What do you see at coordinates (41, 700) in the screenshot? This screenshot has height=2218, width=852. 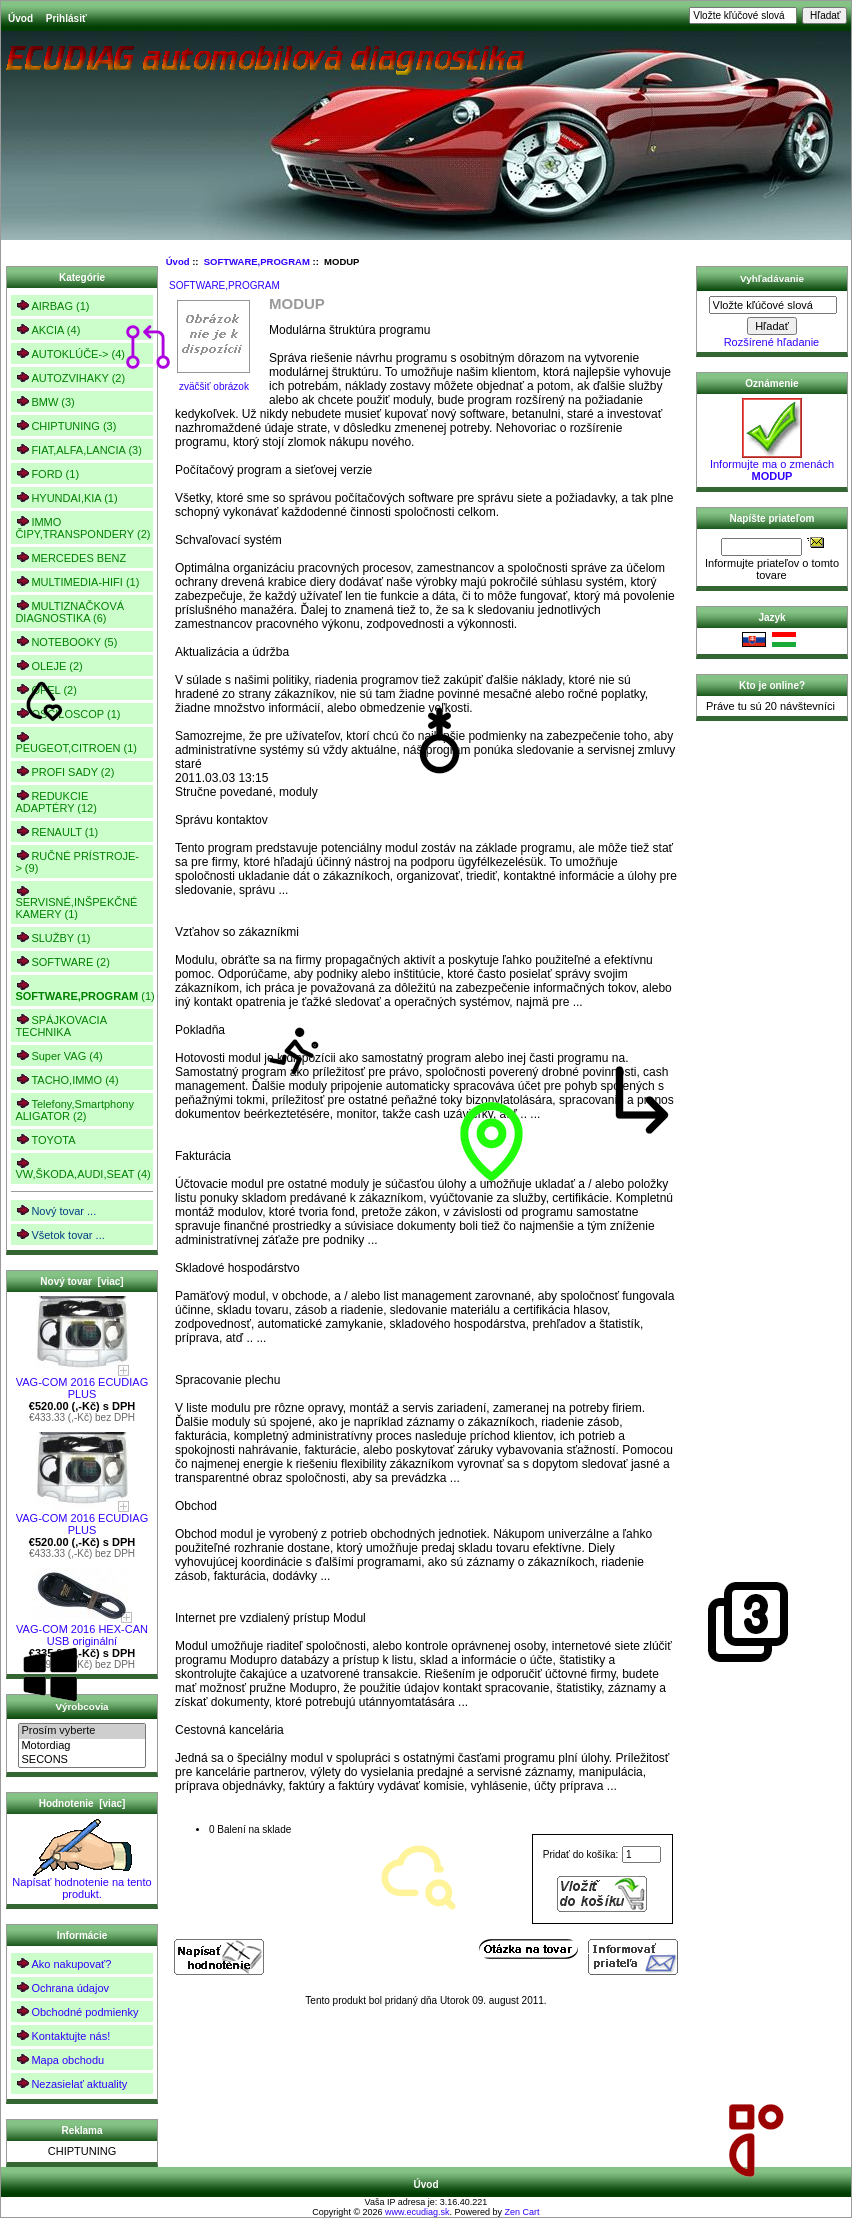 I see `donate blood or support blood donation` at bounding box center [41, 700].